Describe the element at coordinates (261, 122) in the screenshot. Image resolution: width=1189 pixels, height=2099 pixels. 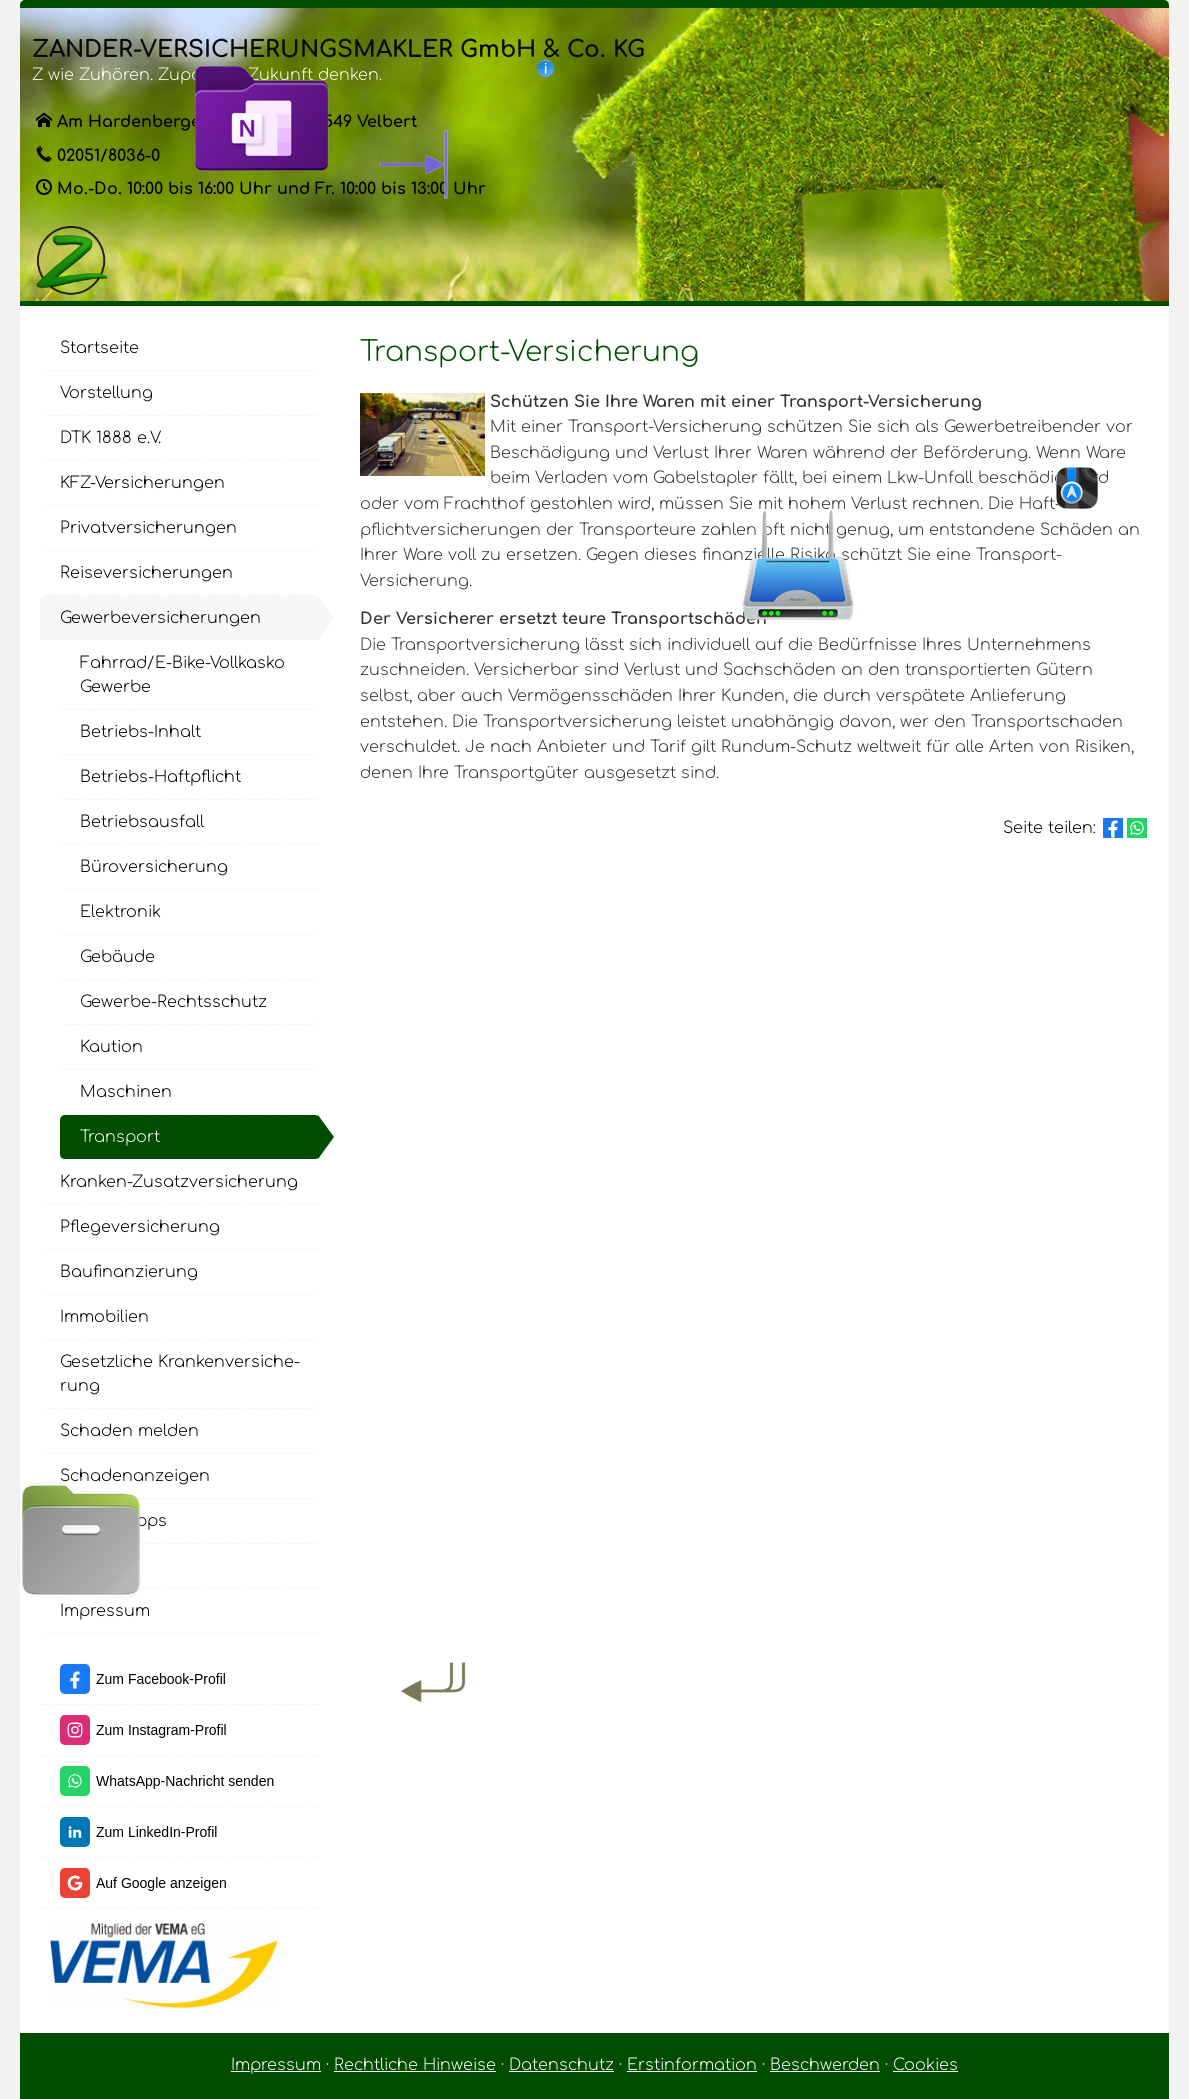
I see `open folder containing Microsoft OneNote files` at that location.